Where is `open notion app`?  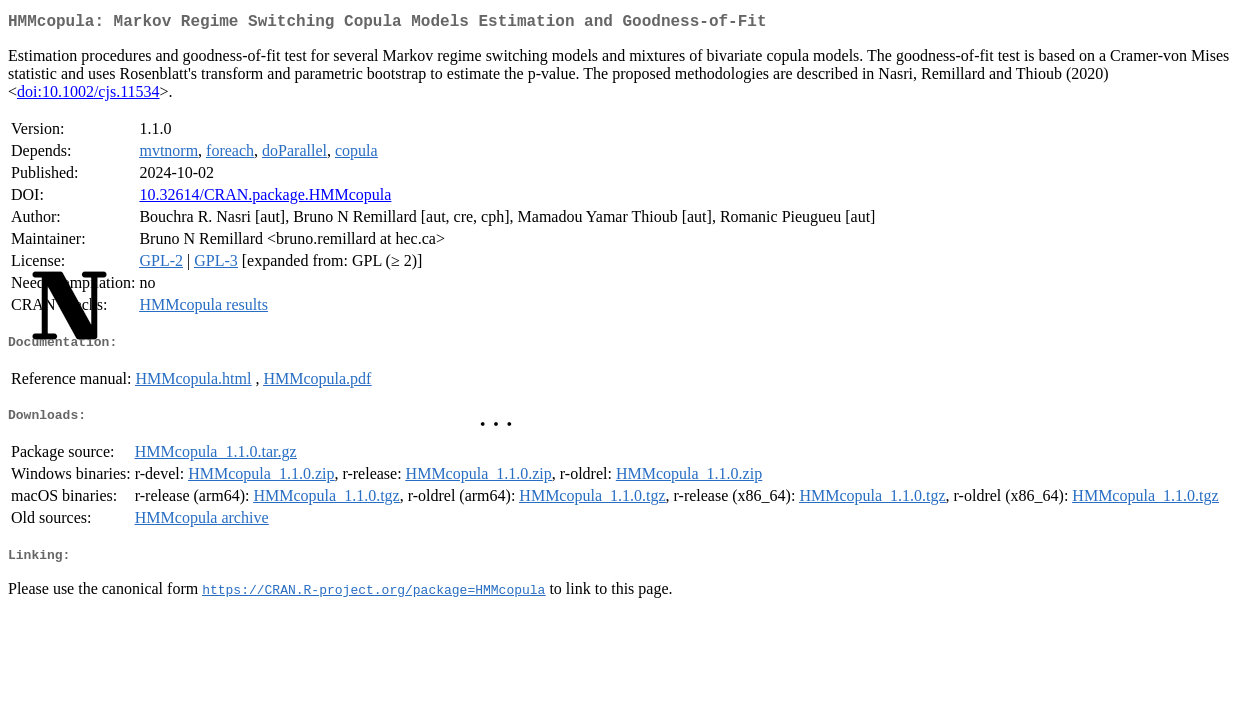
open notion app is located at coordinates (69, 305).